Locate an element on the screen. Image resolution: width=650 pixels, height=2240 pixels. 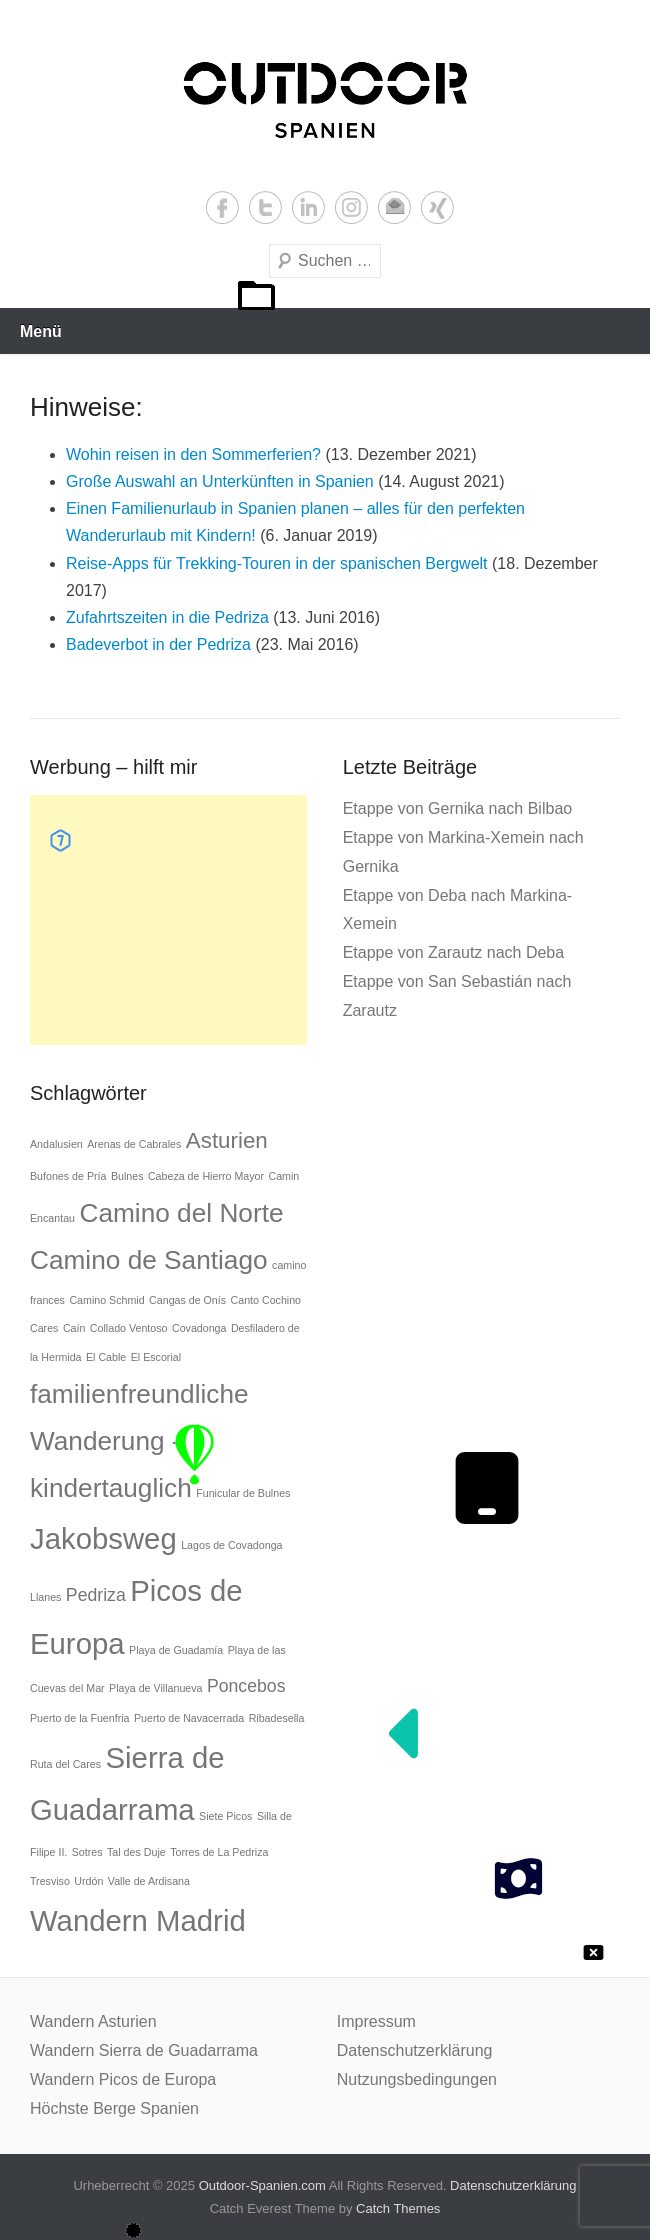
indicates an android tablet device is located at coordinates (487, 1488).